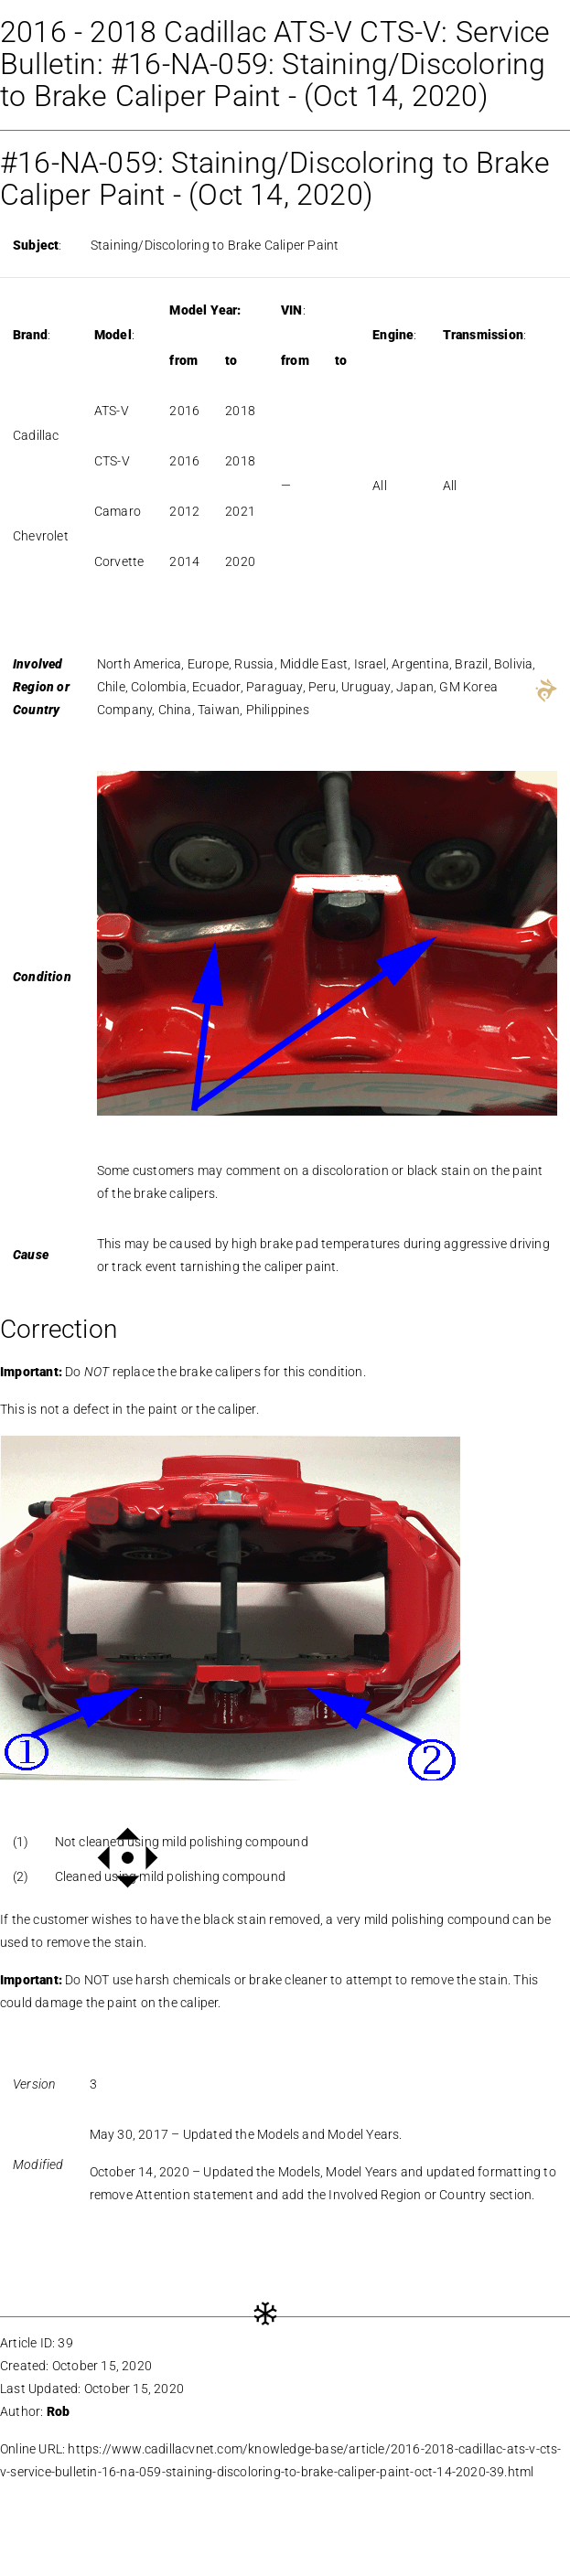 The width and height of the screenshot is (570, 2576). I want to click on drag to reposition an element, so click(127, 1857).